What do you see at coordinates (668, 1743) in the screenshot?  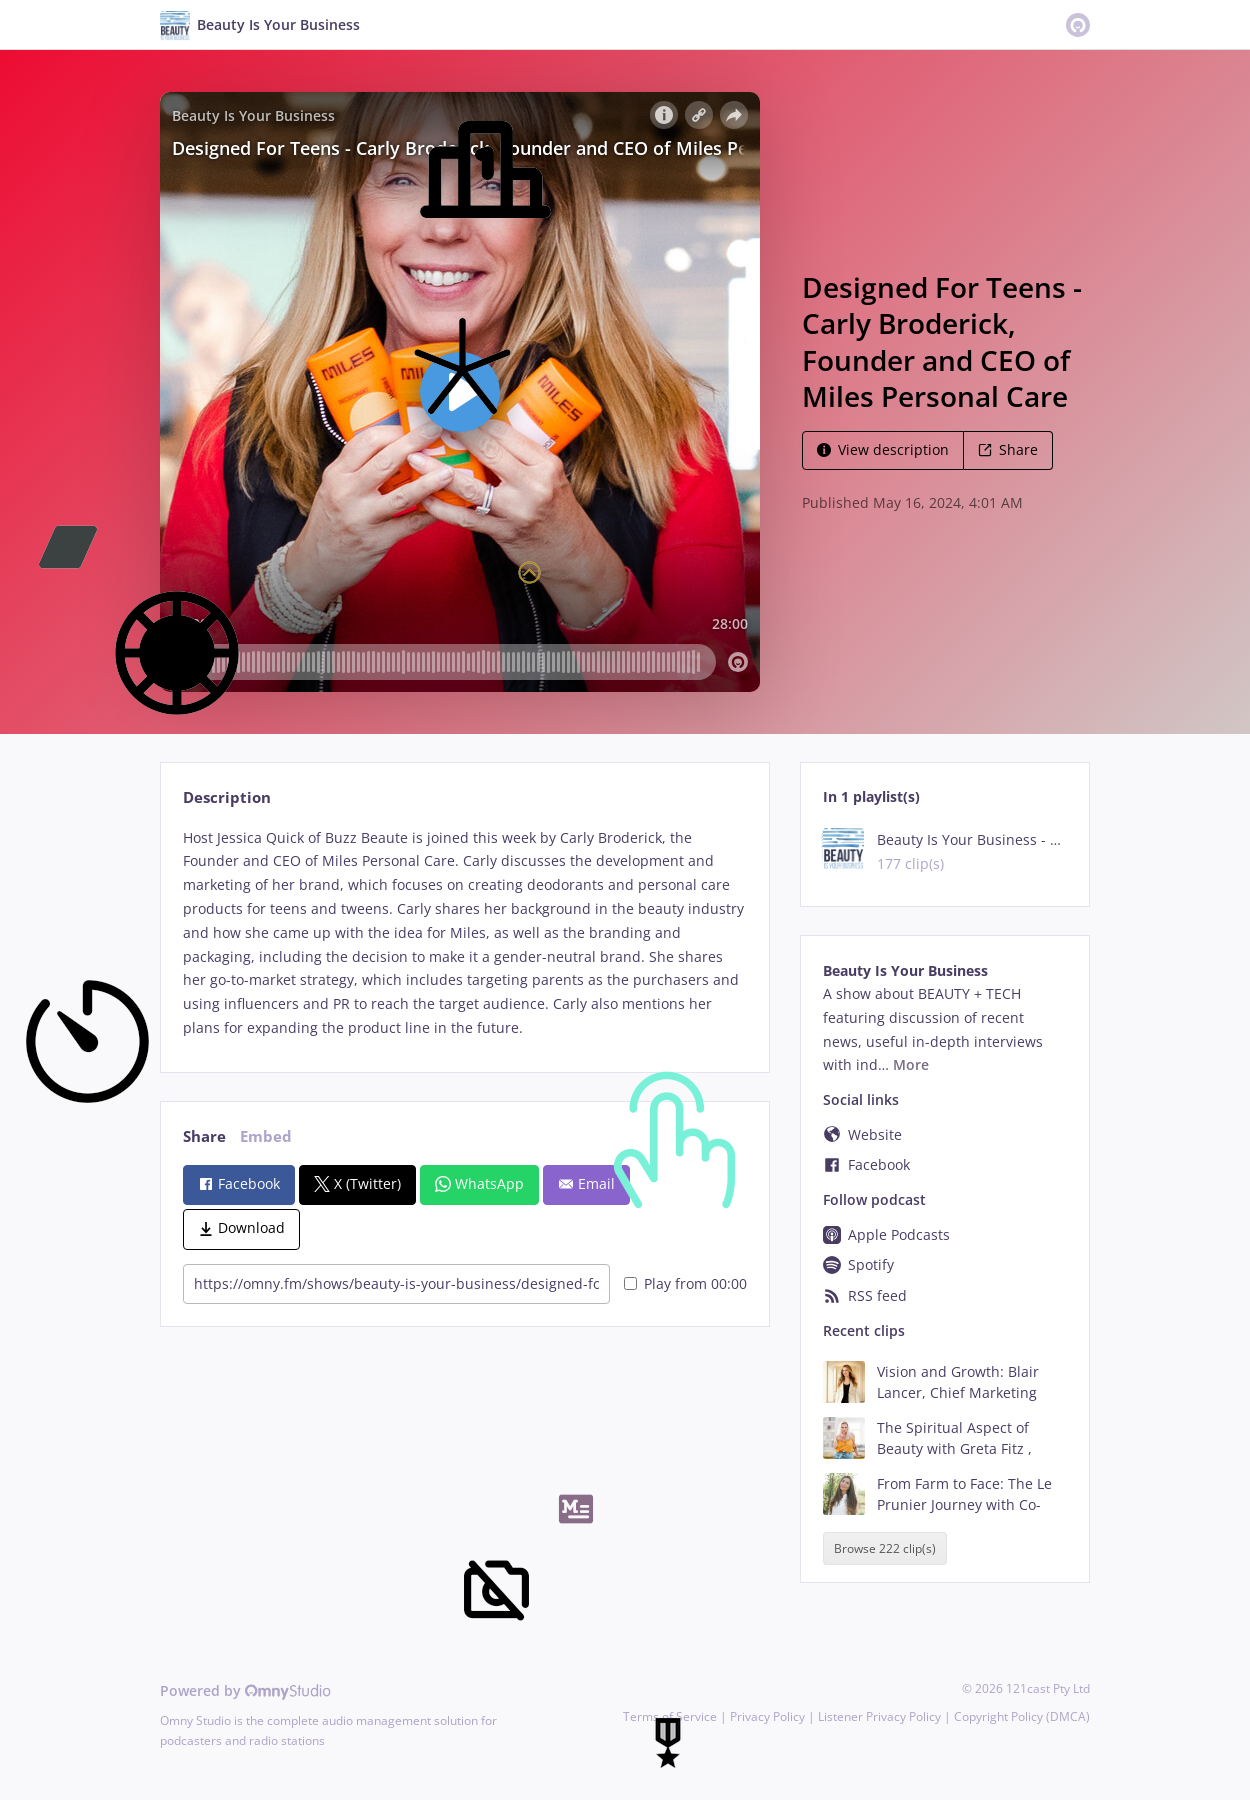 I see `view achievements or badges earned` at bounding box center [668, 1743].